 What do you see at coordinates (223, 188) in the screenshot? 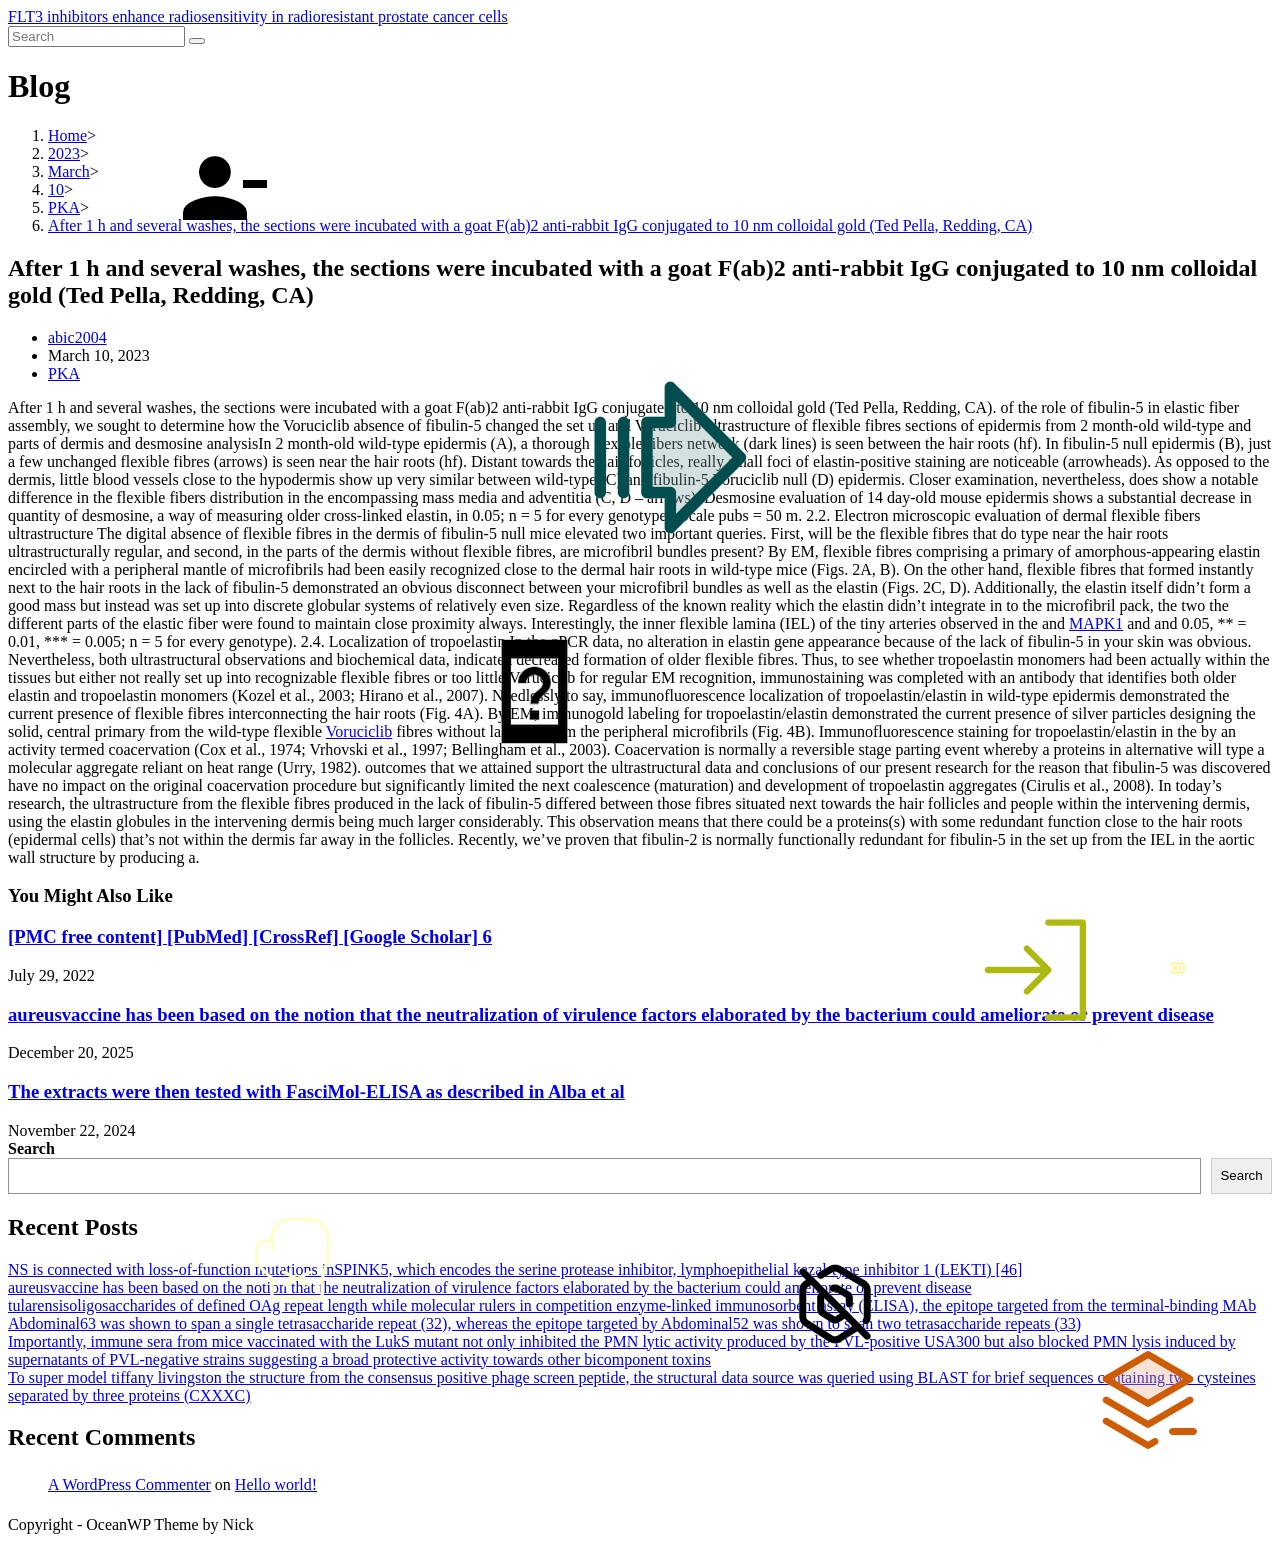
I see `remove a contact or friend` at bounding box center [223, 188].